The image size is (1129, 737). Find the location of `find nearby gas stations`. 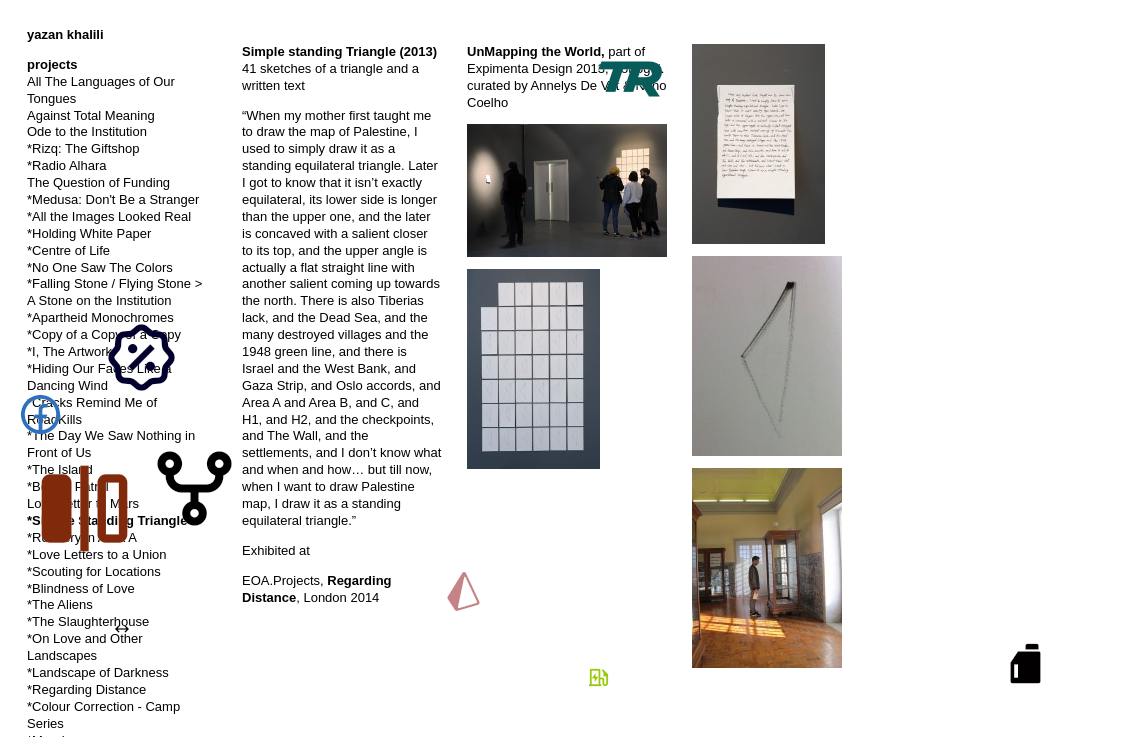

find nearby gas stations is located at coordinates (1025, 664).